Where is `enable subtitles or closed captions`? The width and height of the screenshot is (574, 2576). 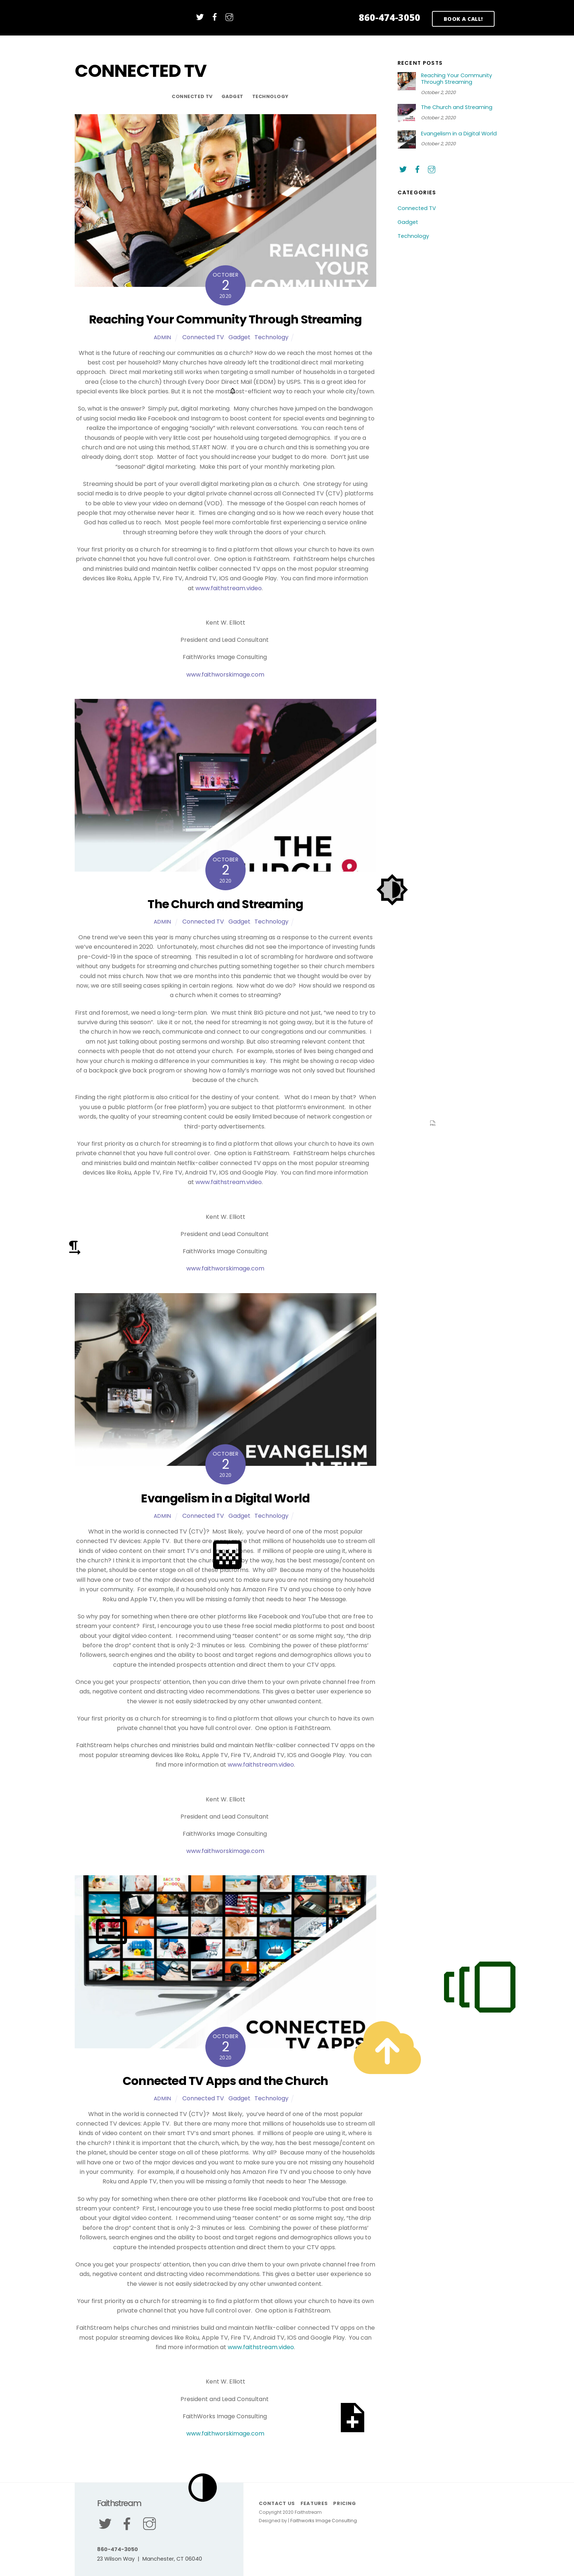
enable subtitles or closed captions is located at coordinates (111, 1931).